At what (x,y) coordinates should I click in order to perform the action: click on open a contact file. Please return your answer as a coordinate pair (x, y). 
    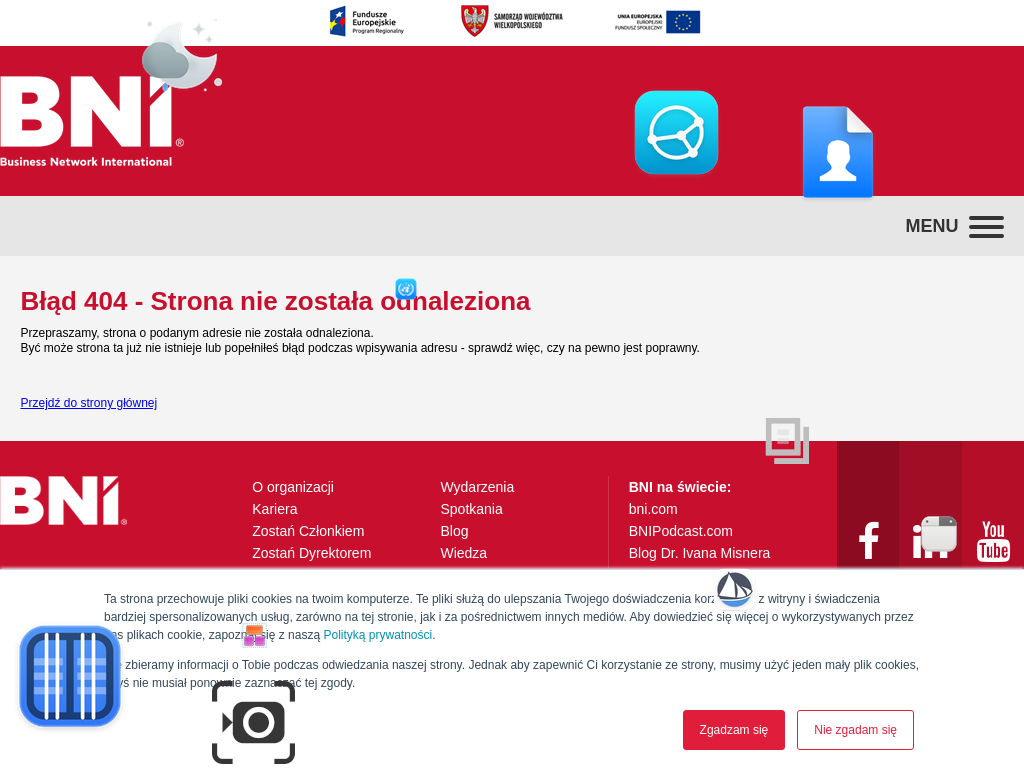
    Looking at the image, I should click on (838, 154).